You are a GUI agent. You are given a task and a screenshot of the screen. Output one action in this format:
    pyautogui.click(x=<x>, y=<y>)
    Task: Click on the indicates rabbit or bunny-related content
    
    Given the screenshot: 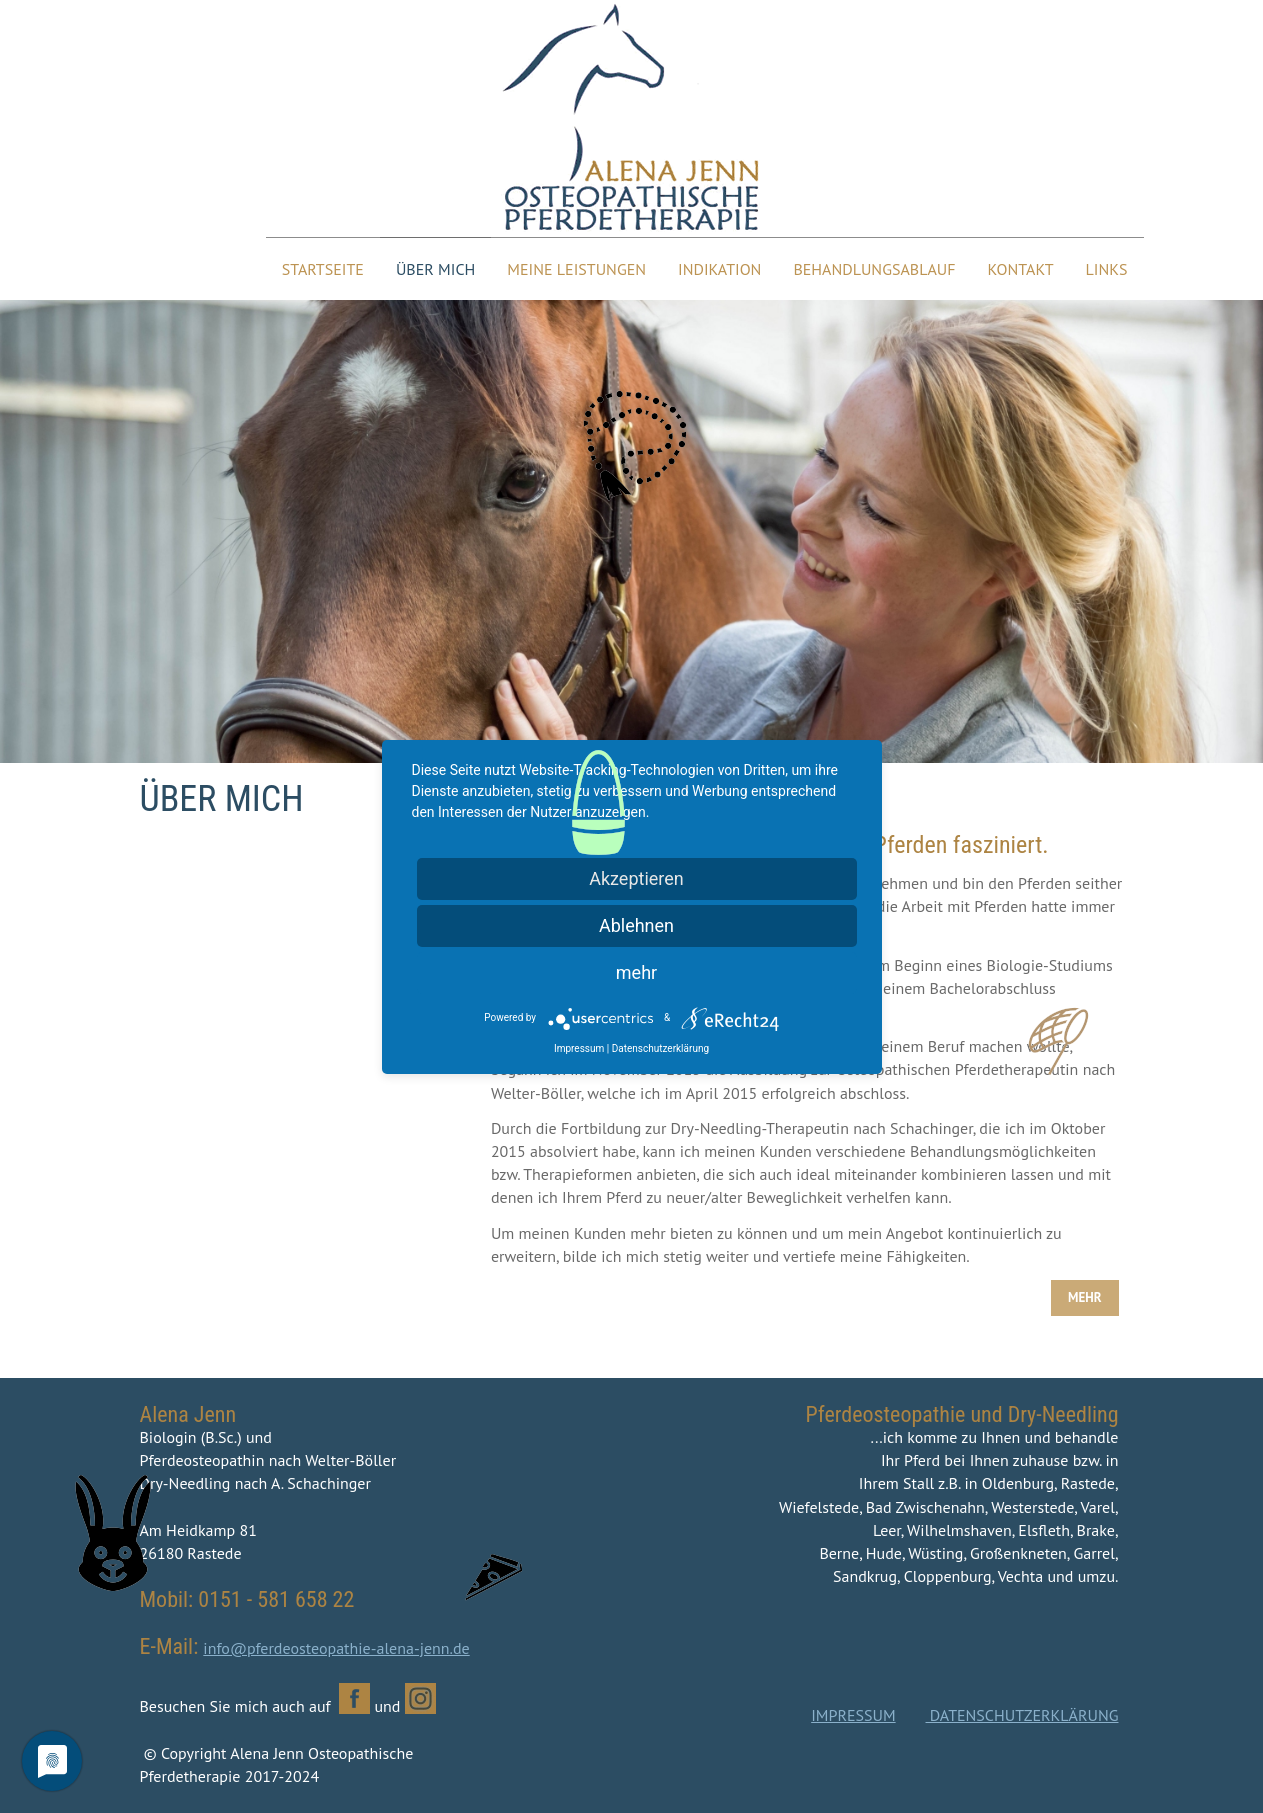 What is the action you would take?
    pyautogui.click(x=113, y=1533)
    